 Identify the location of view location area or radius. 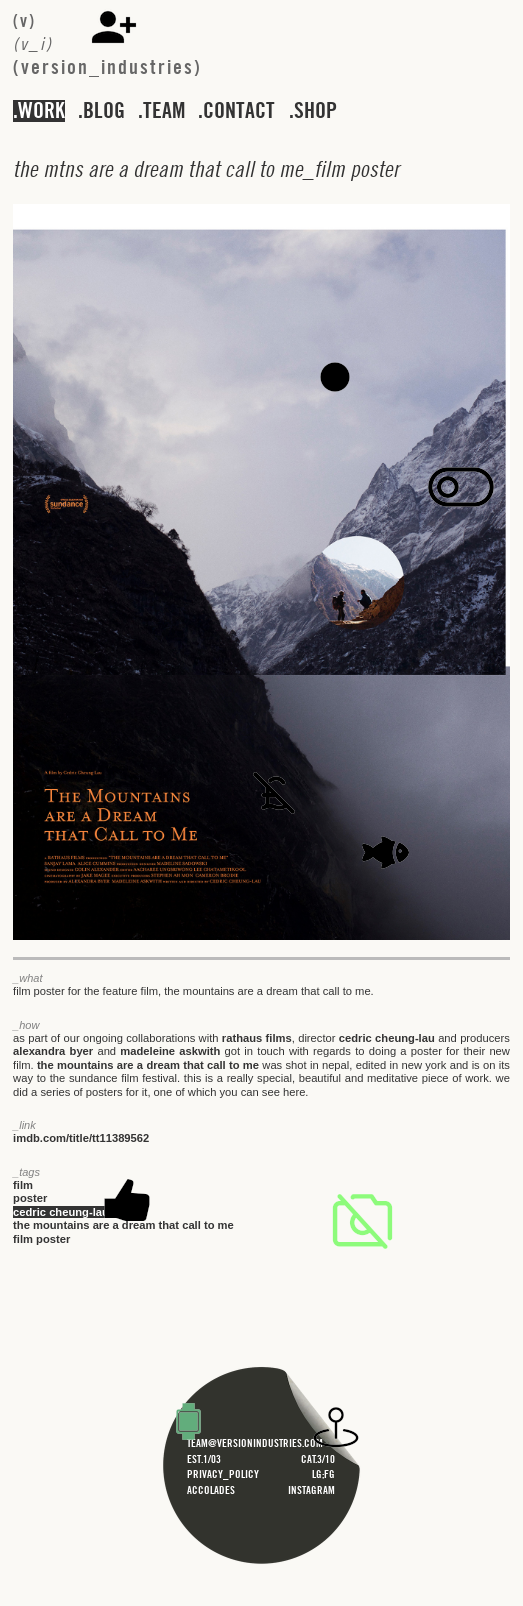
(336, 1428).